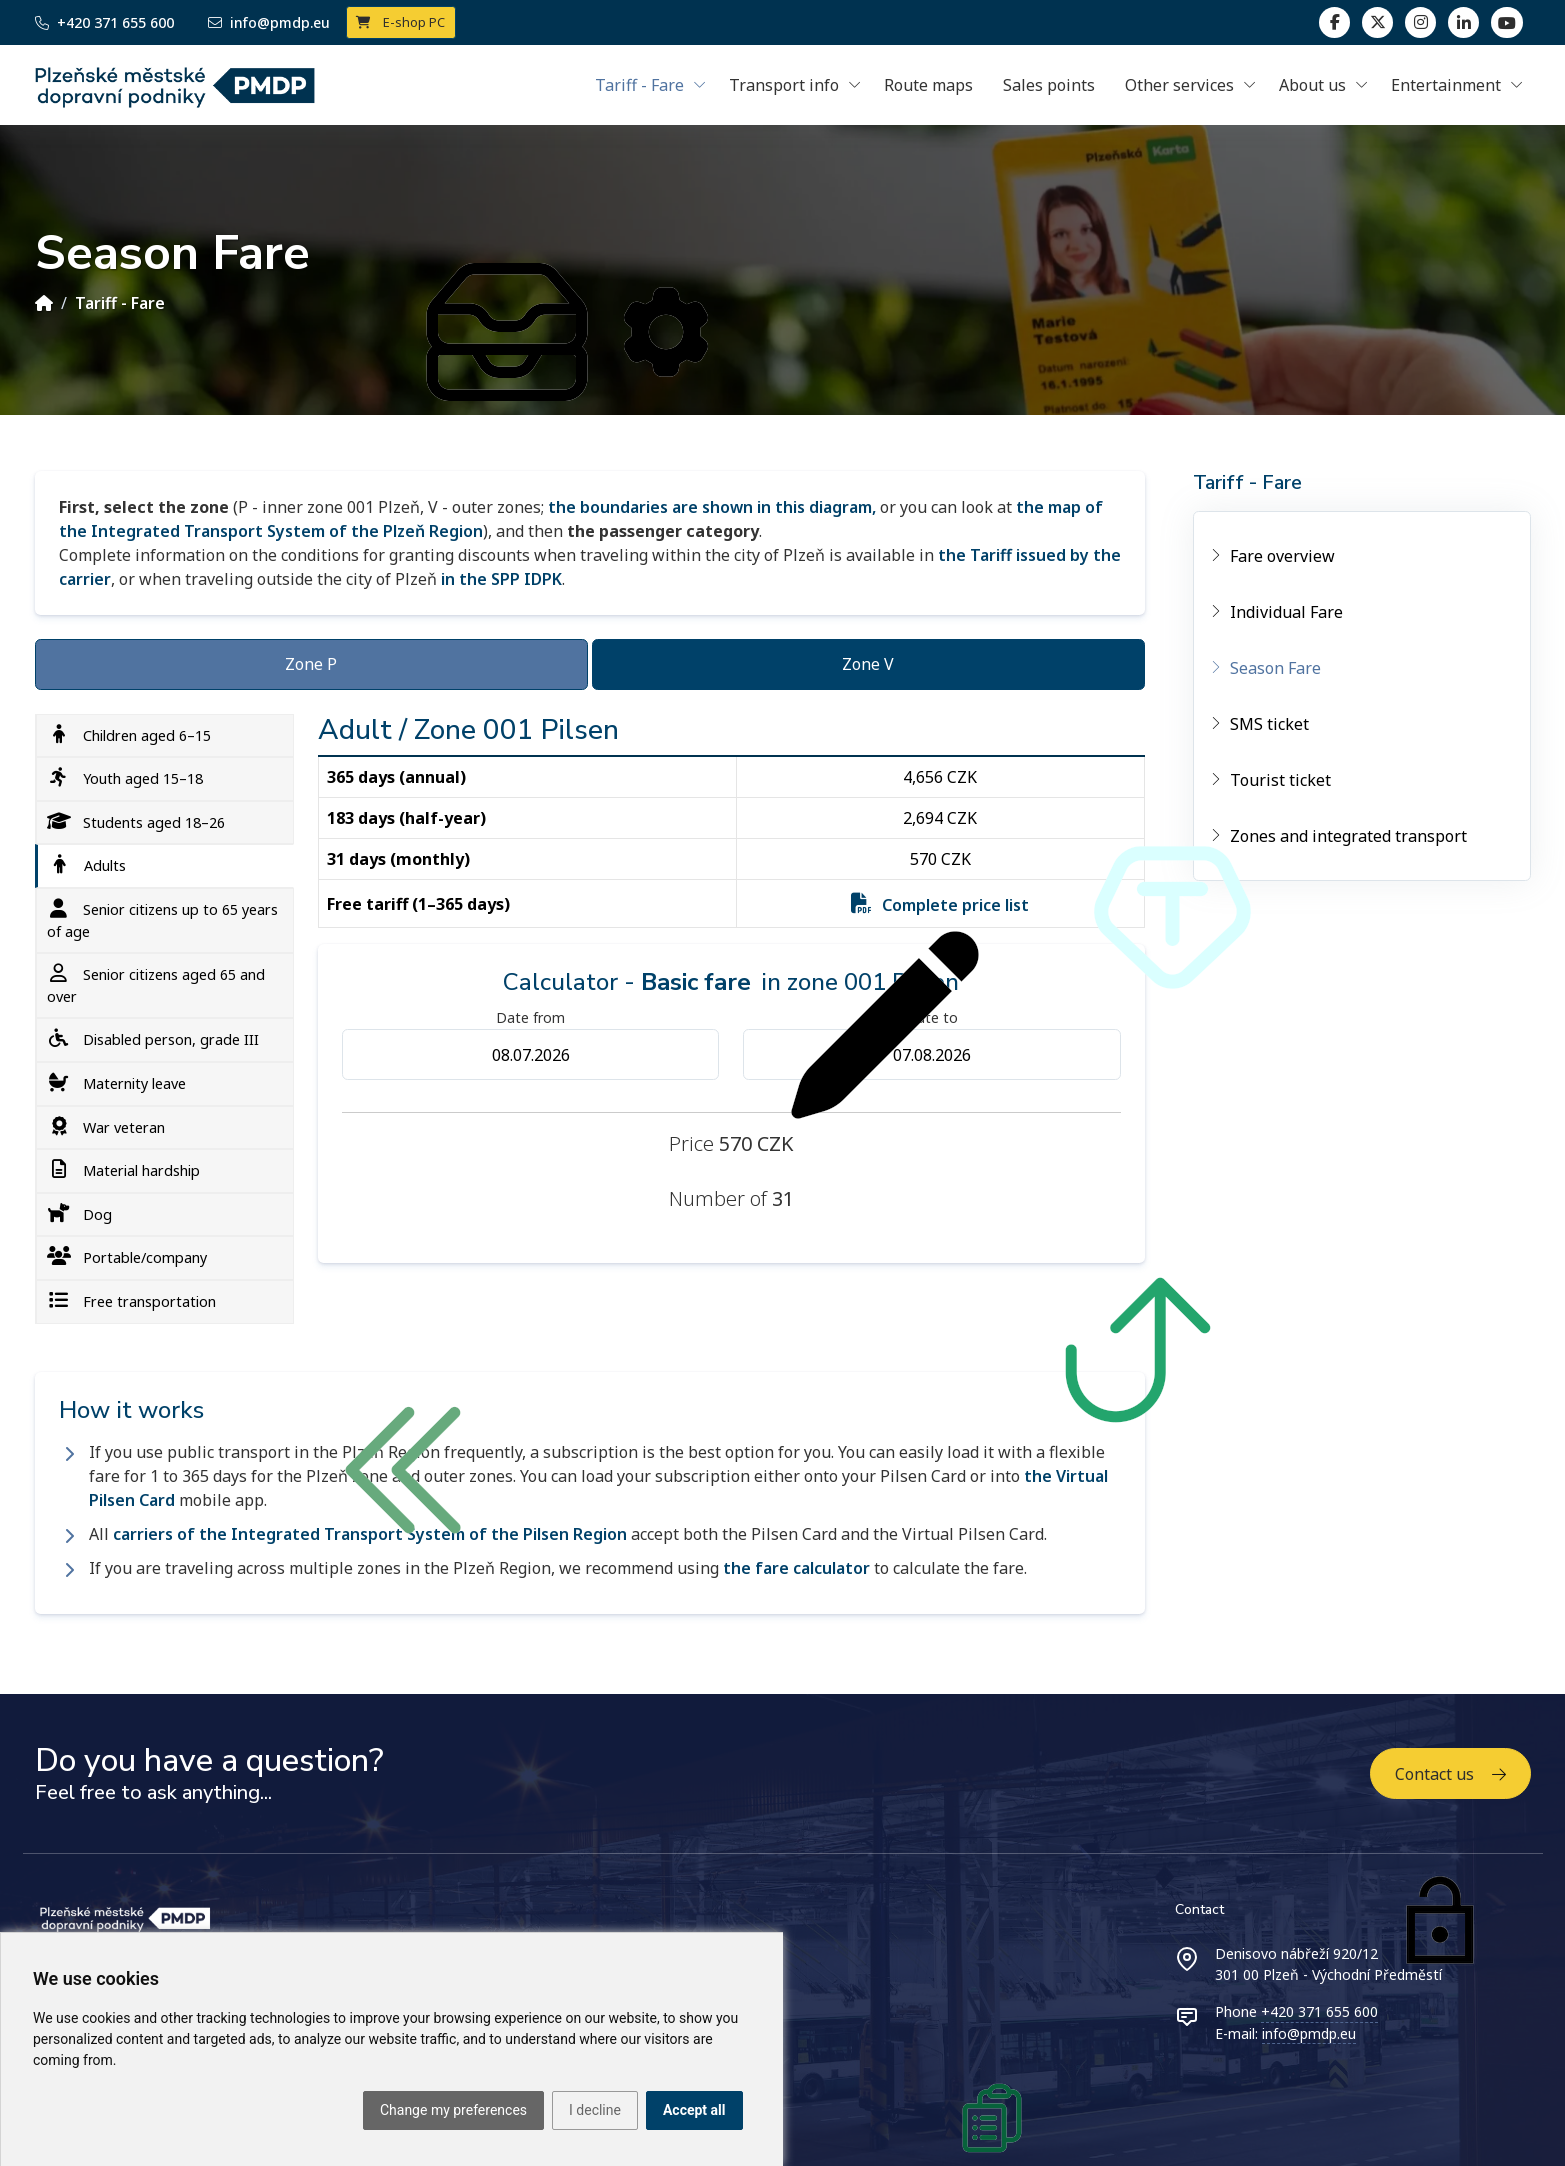 The image size is (1565, 2166). What do you see at coordinates (1138, 1350) in the screenshot?
I see `go back or return to previous state` at bounding box center [1138, 1350].